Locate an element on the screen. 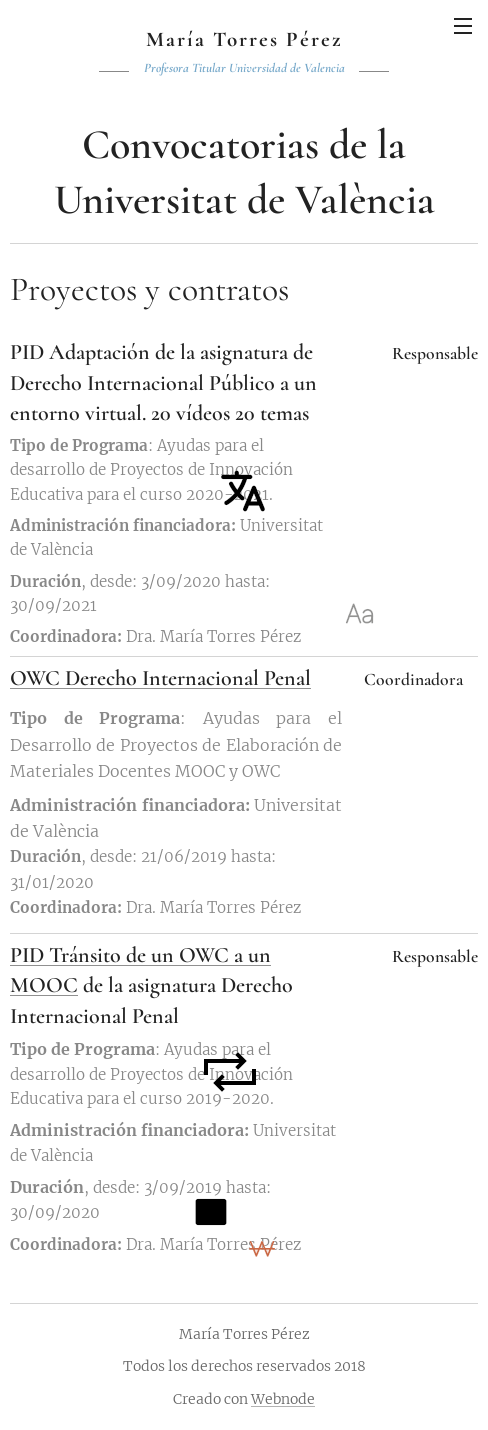  enable repeat mode for media playback is located at coordinates (230, 1072).